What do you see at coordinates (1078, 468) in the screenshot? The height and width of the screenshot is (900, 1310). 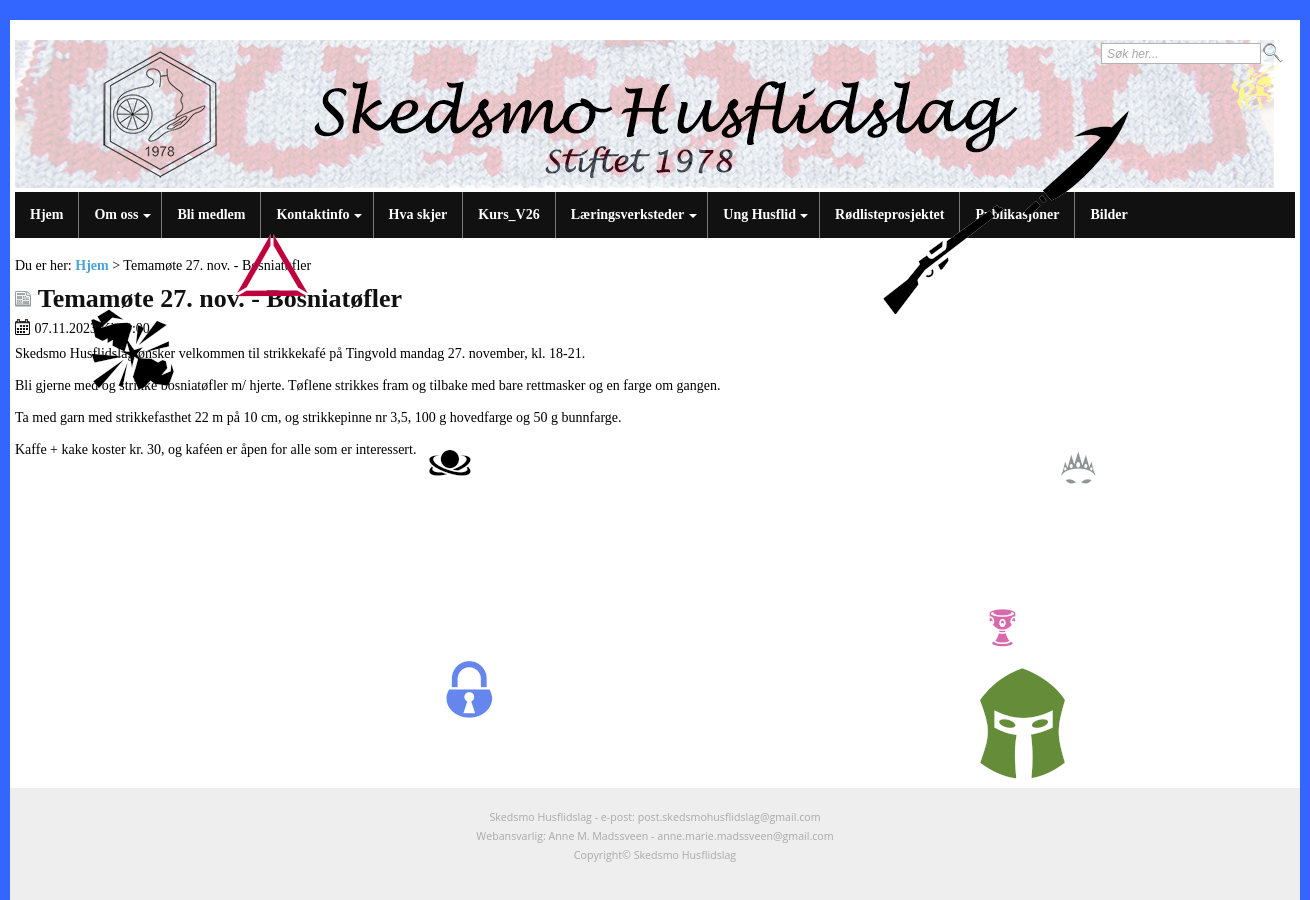 I see `indicates premium or VIP membership status` at bounding box center [1078, 468].